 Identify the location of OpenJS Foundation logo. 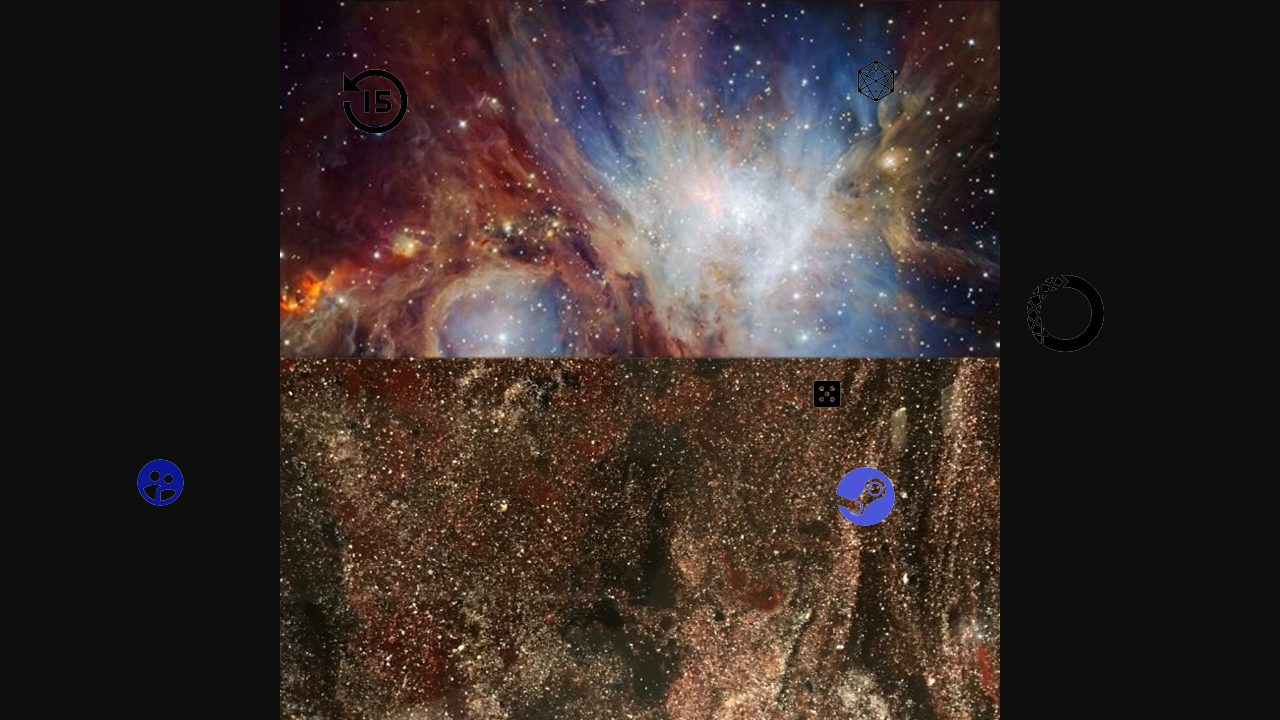
(876, 81).